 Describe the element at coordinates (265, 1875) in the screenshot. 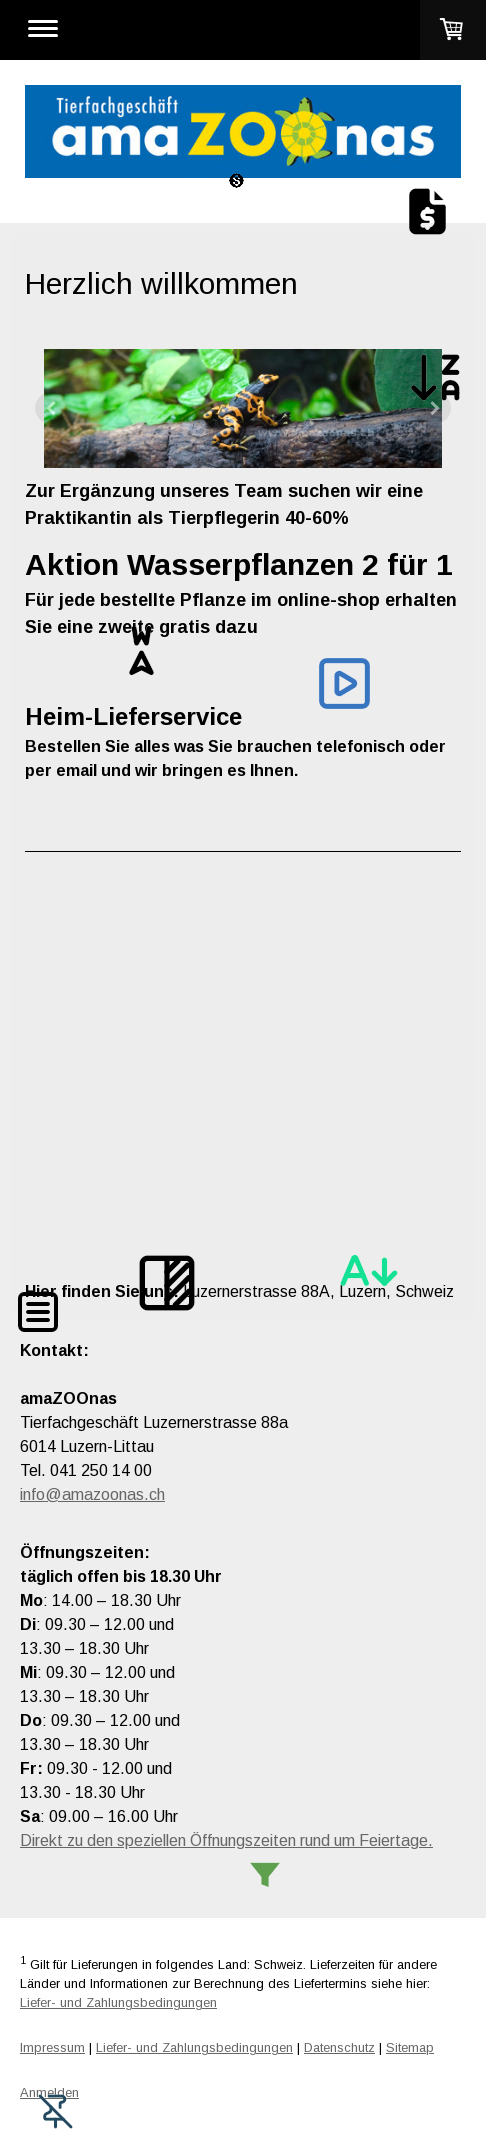

I see `filter or sort content` at that location.